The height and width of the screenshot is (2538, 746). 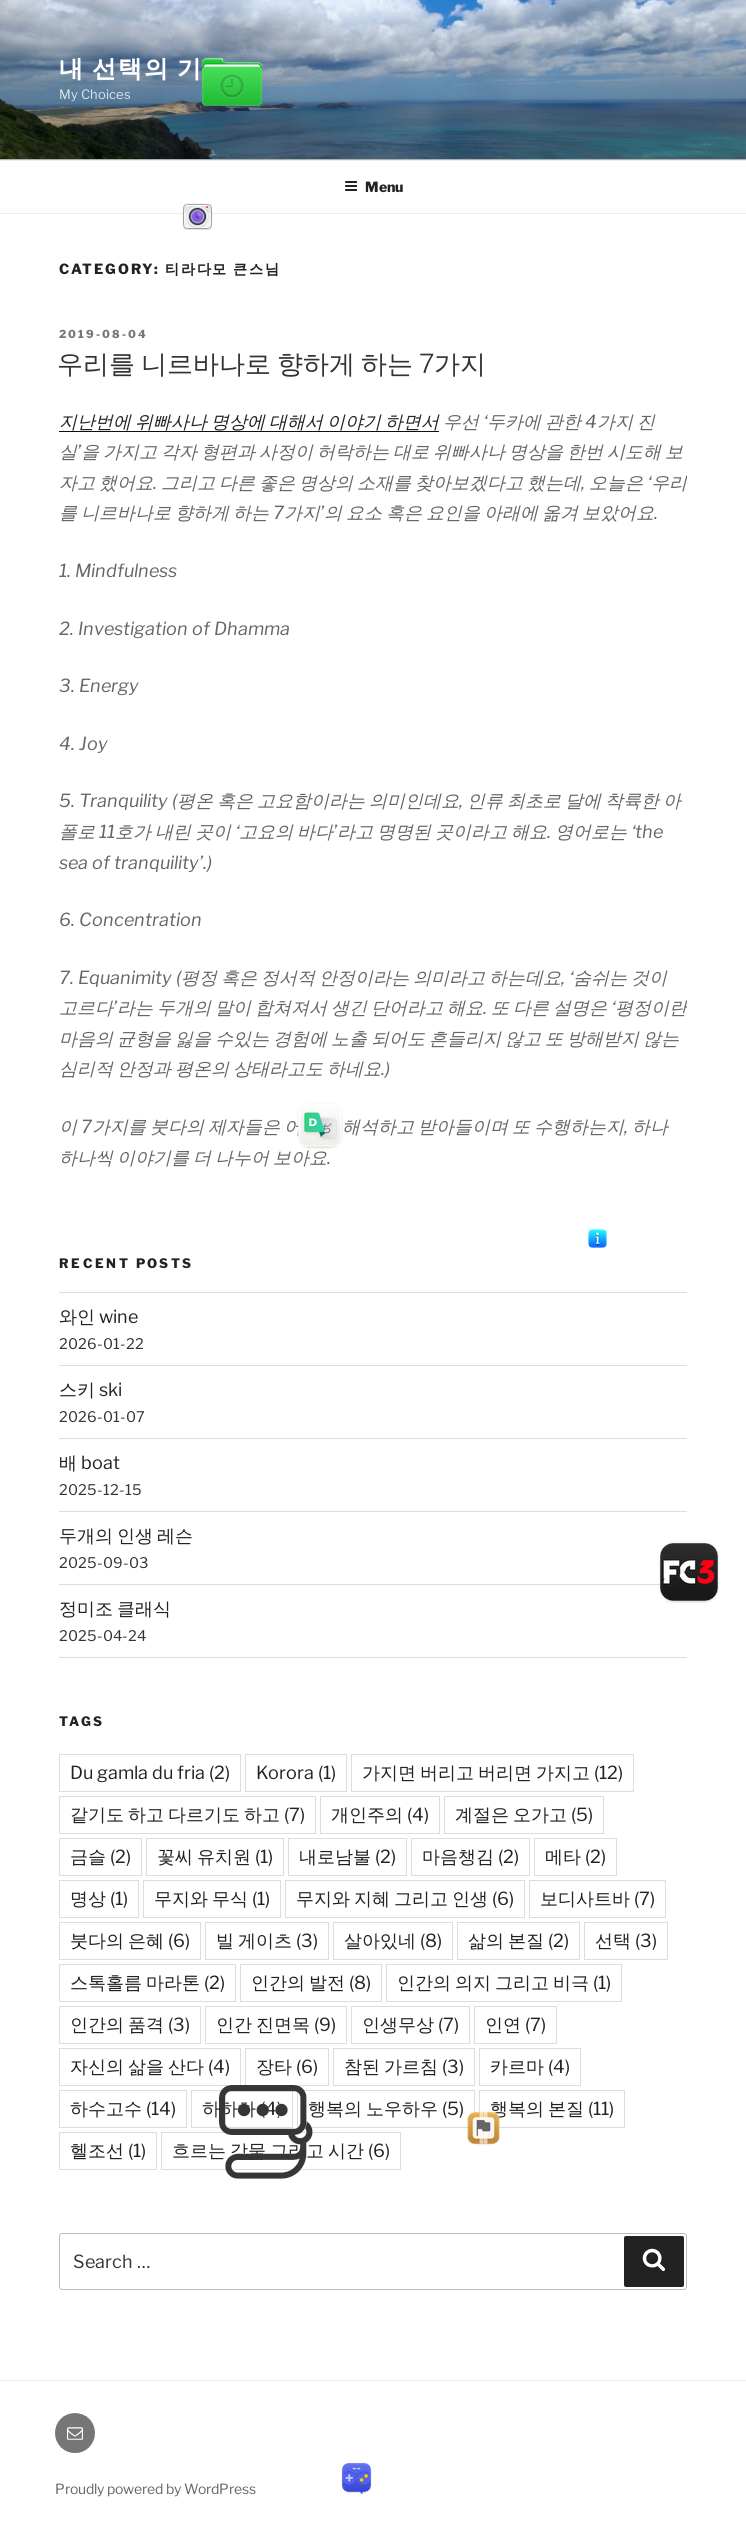 What do you see at coordinates (197, 216) in the screenshot?
I see `open cheese webcam application` at bounding box center [197, 216].